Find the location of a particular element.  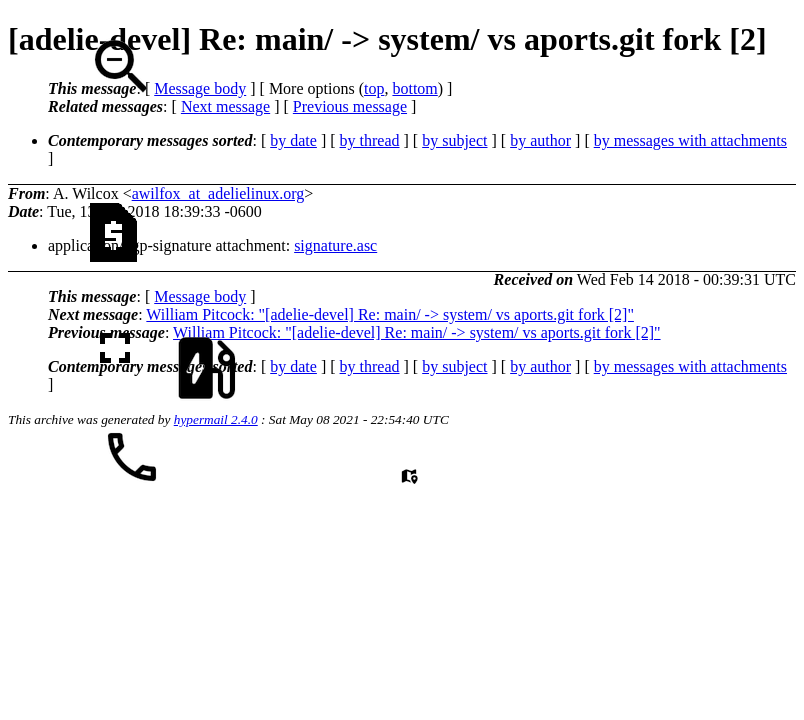

view map with pinned location is located at coordinates (409, 476).